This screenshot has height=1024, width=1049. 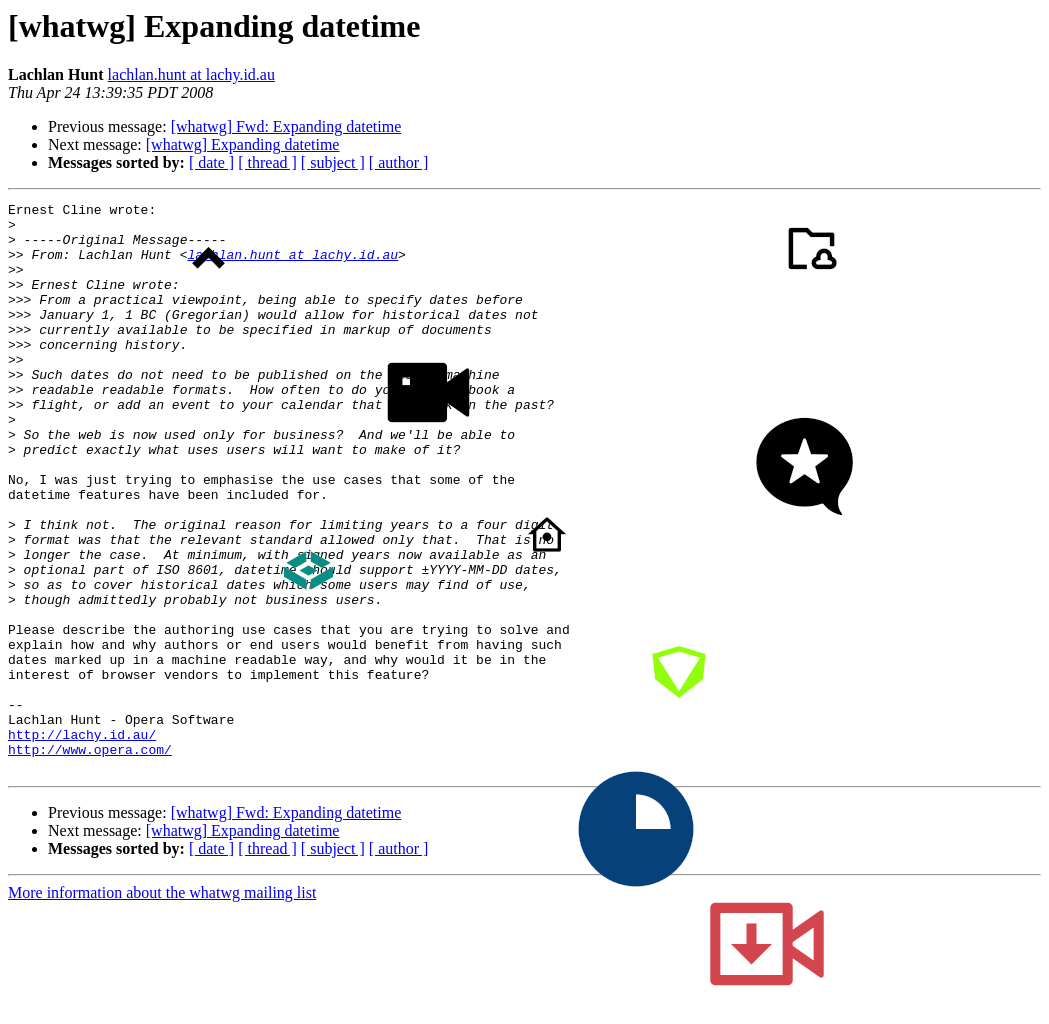 I want to click on open TrueNAS storage management dashboard, so click(x=308, y=570).